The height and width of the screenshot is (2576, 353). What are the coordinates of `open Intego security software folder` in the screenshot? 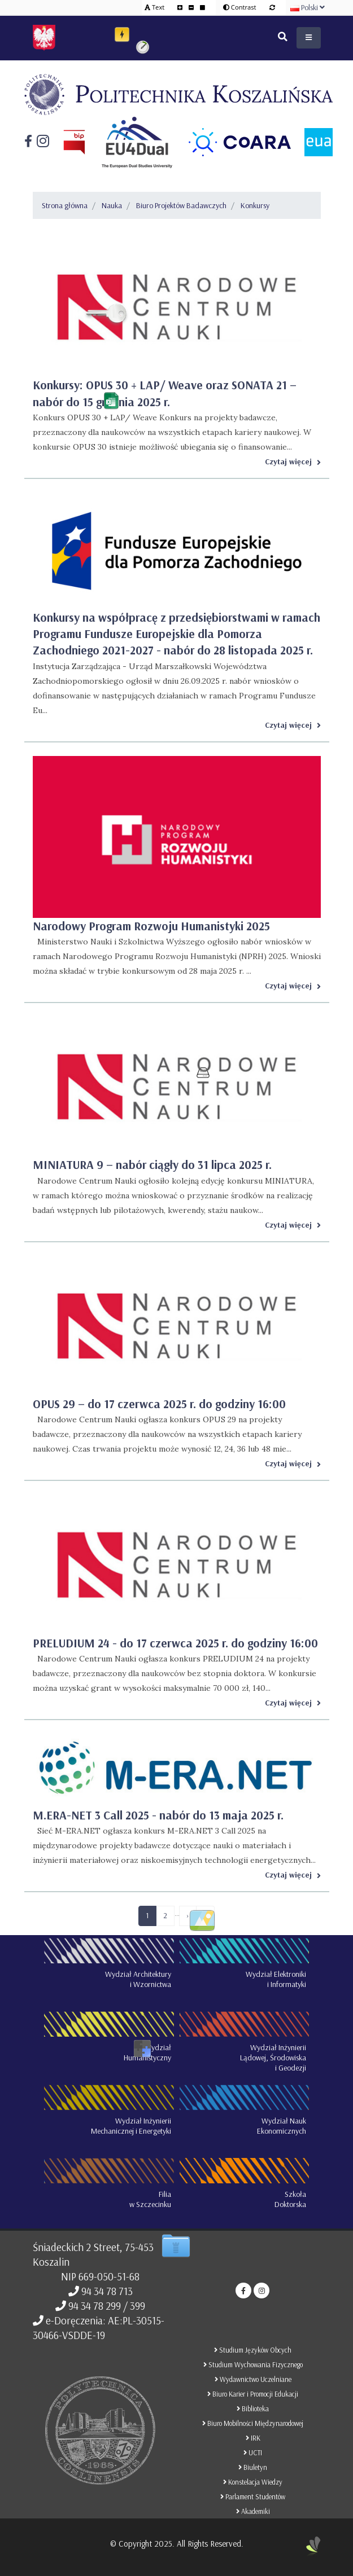 It's located at (176, 2245).